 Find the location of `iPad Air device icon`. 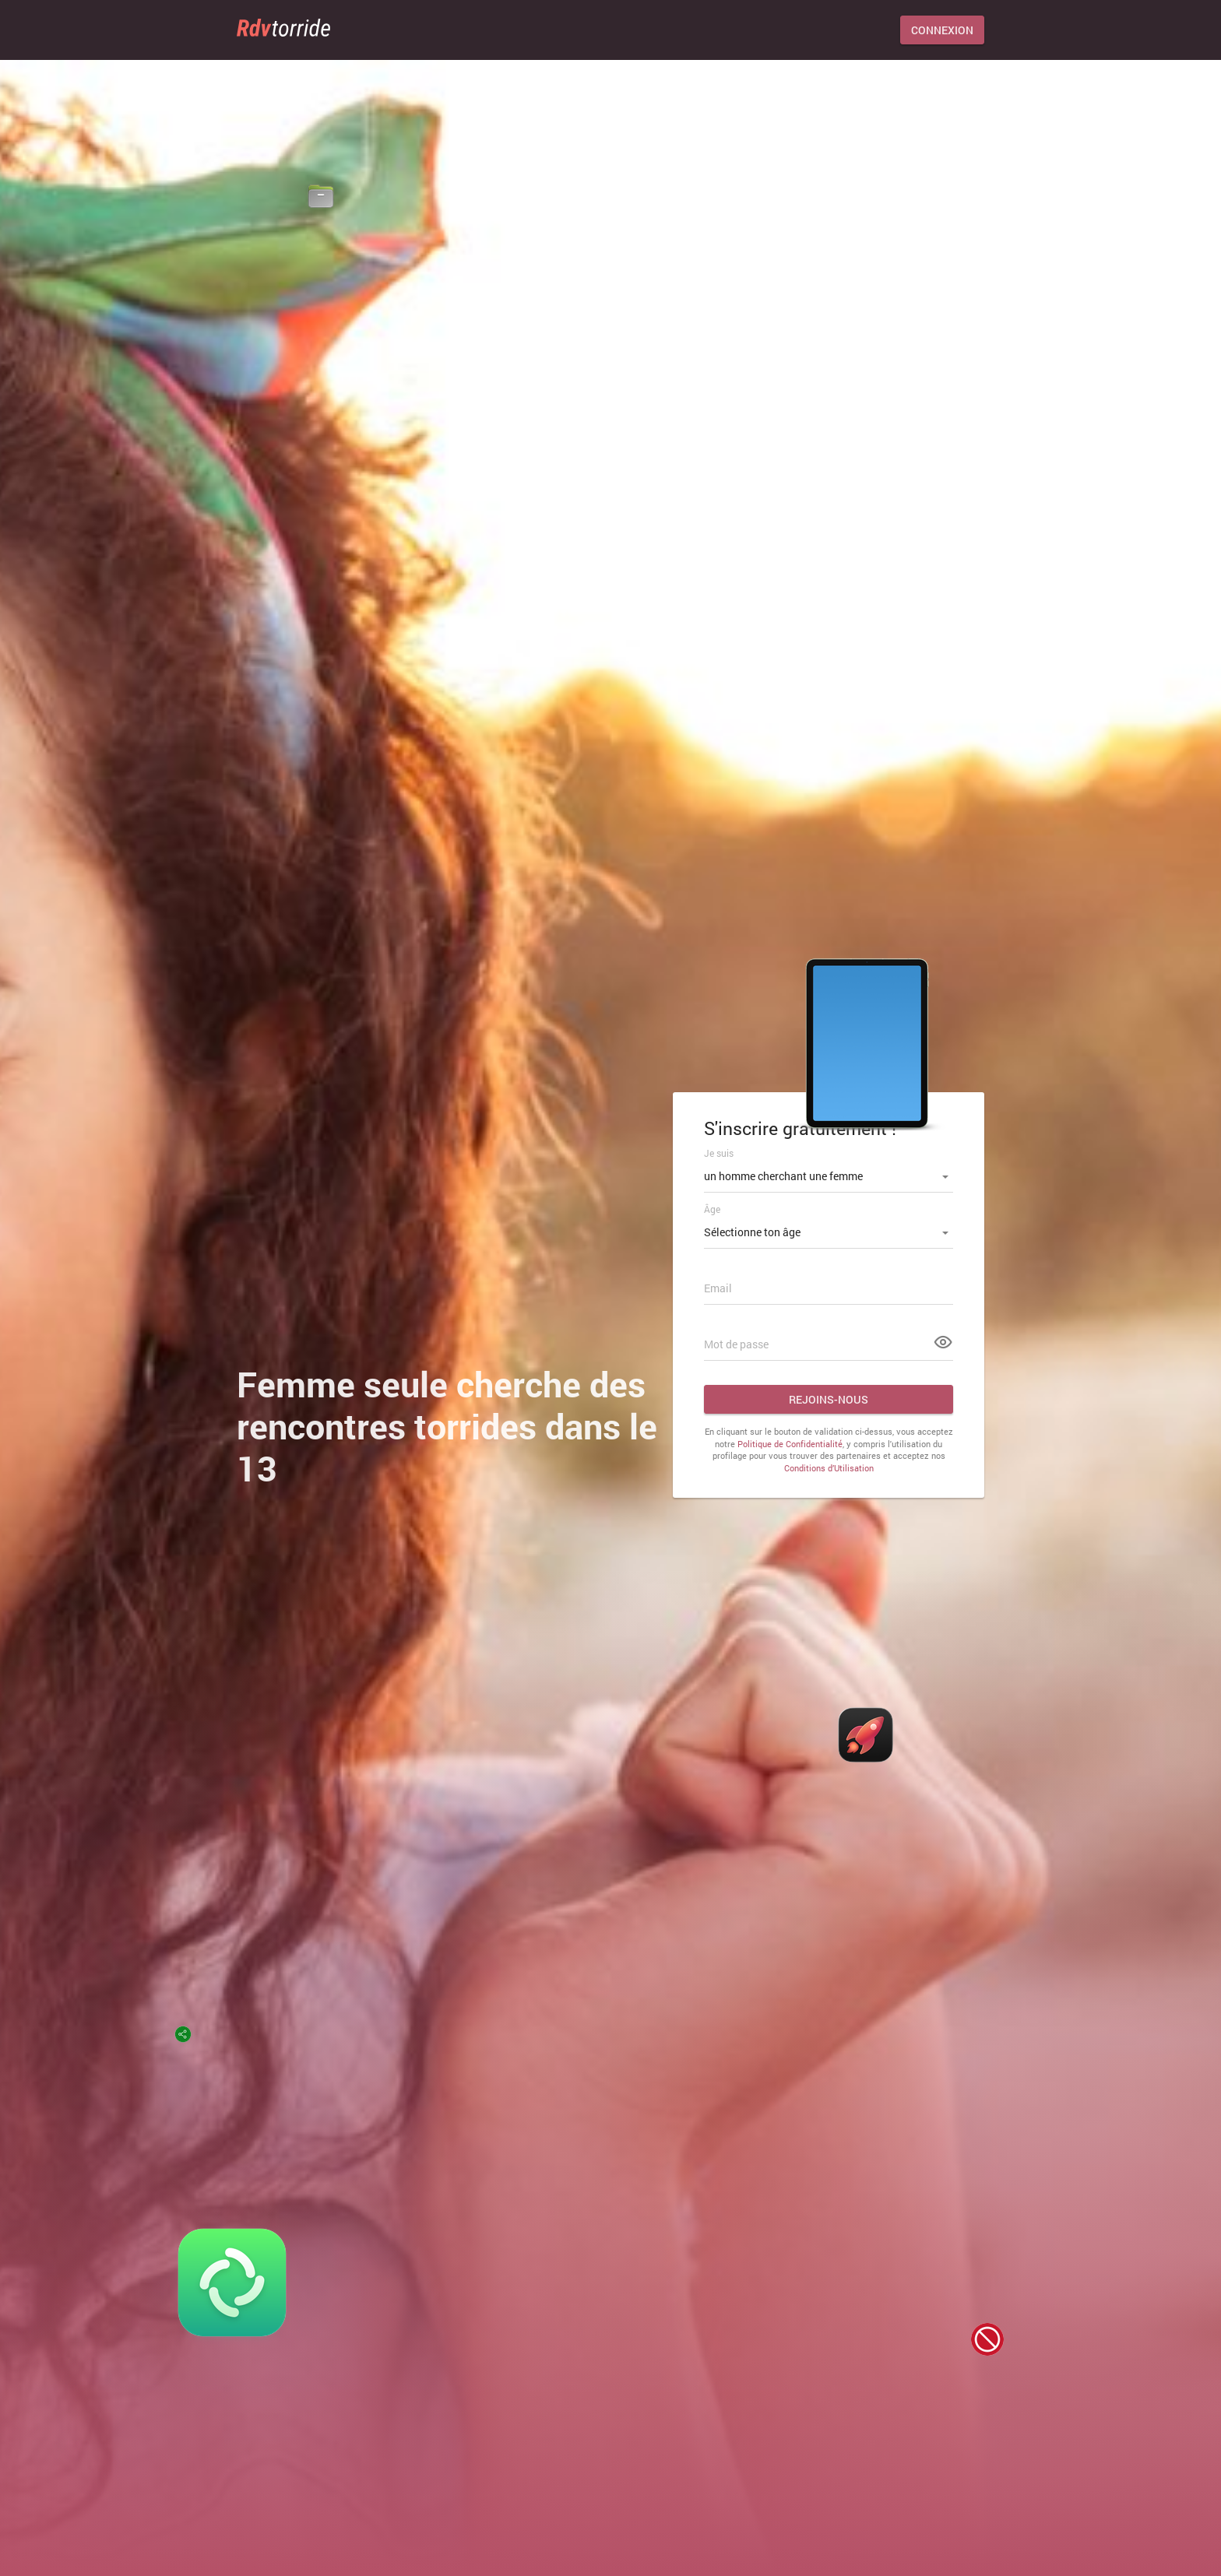

iPad Air device icon is located at coordinates (867, 1045).